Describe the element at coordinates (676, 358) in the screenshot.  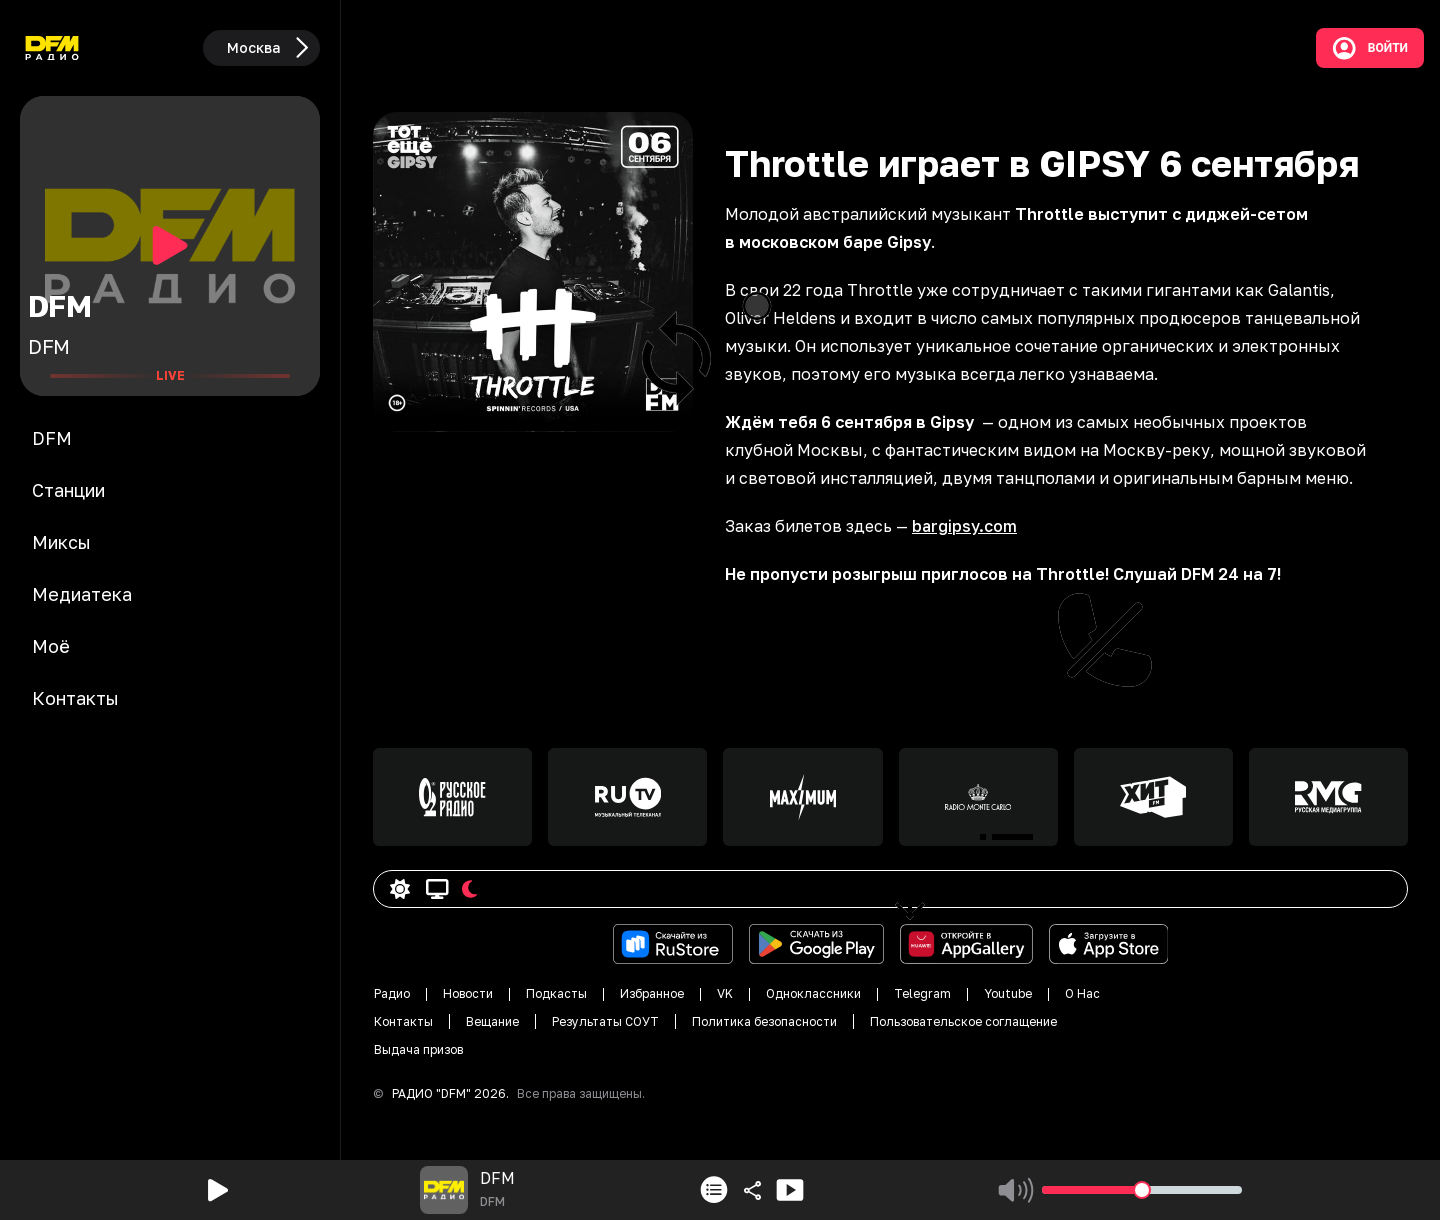
I see `sync data with server or cloud` at that location.